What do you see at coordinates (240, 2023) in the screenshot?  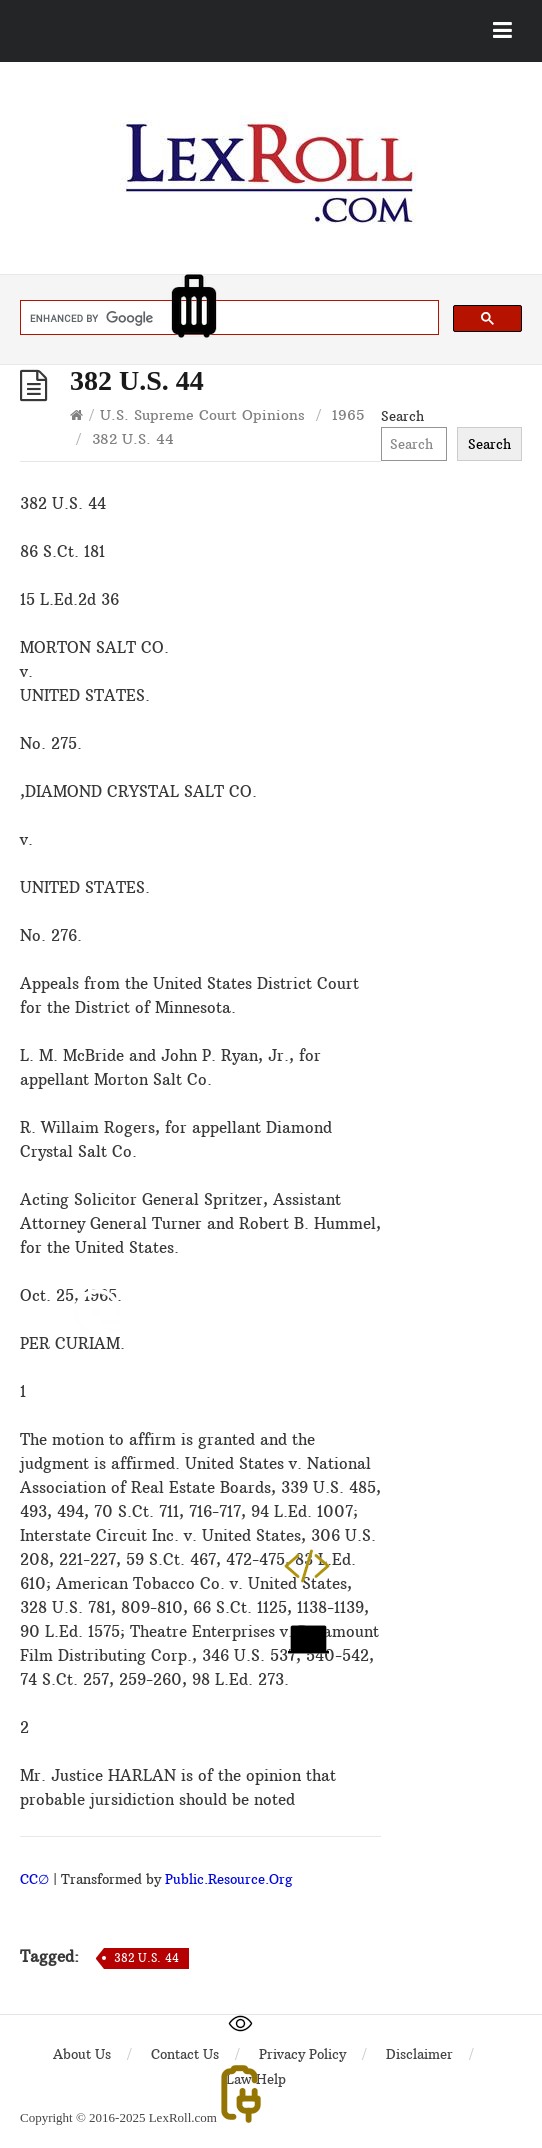 I see `view or preview content` at bounding box center [240, 2023].